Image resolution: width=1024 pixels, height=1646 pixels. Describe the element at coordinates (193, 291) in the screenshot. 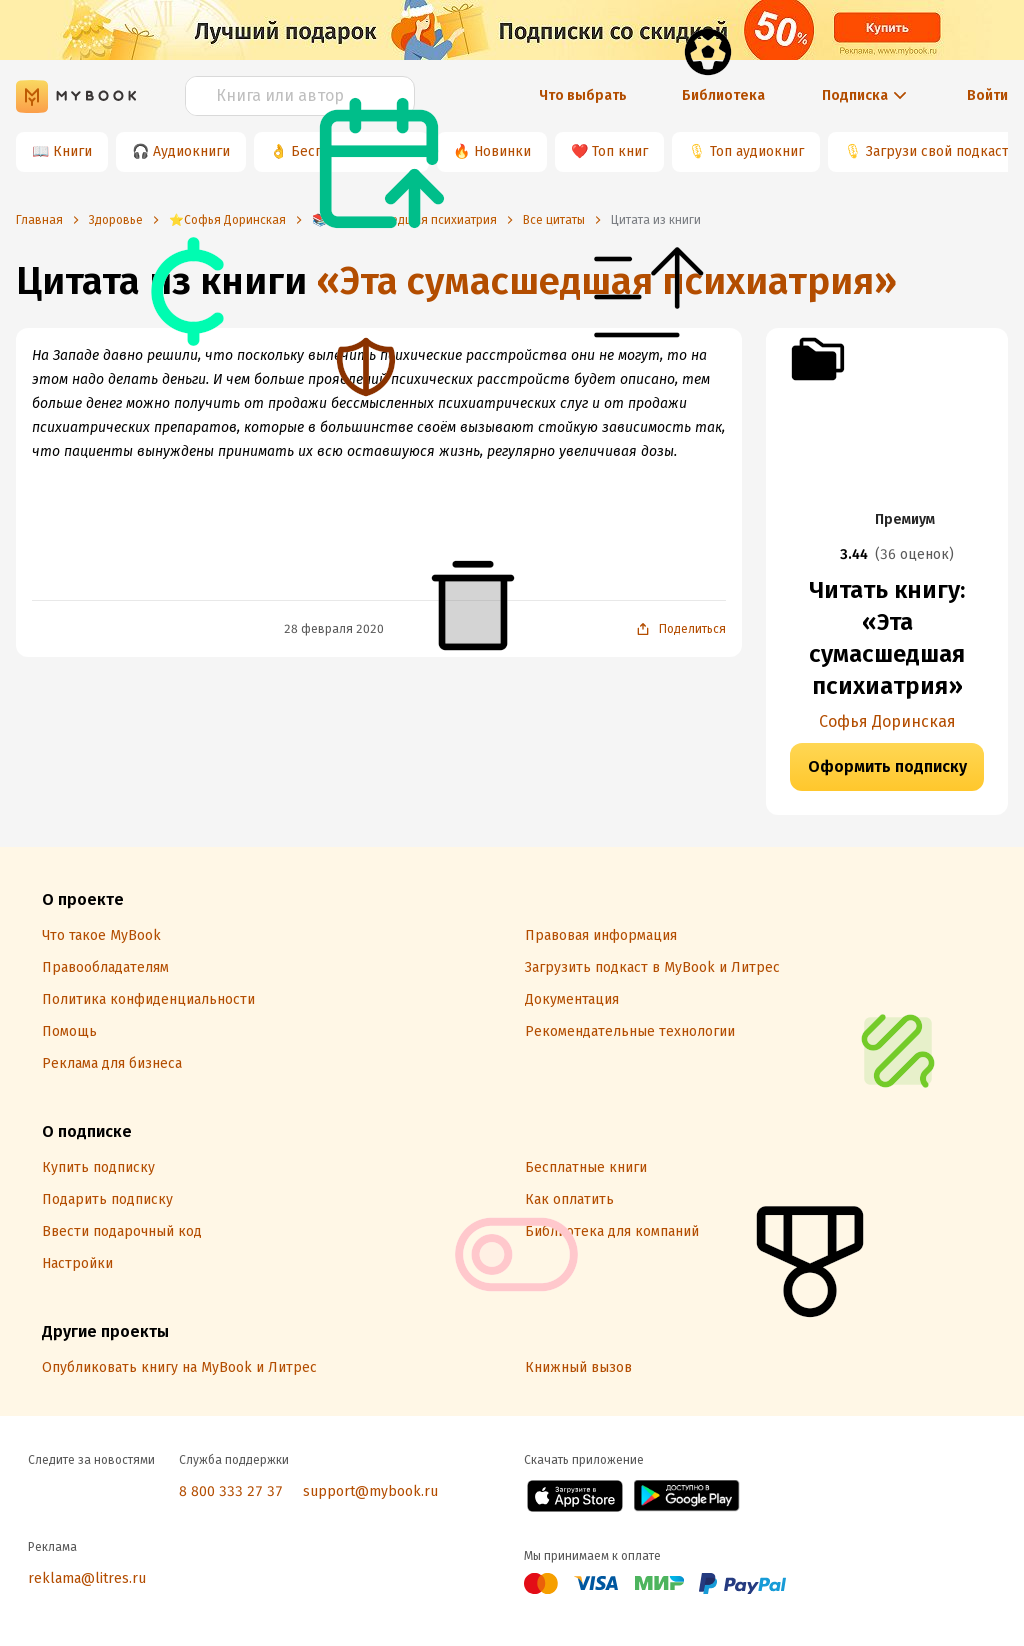

I see `indicates cent currency or small monetary value` at that location.